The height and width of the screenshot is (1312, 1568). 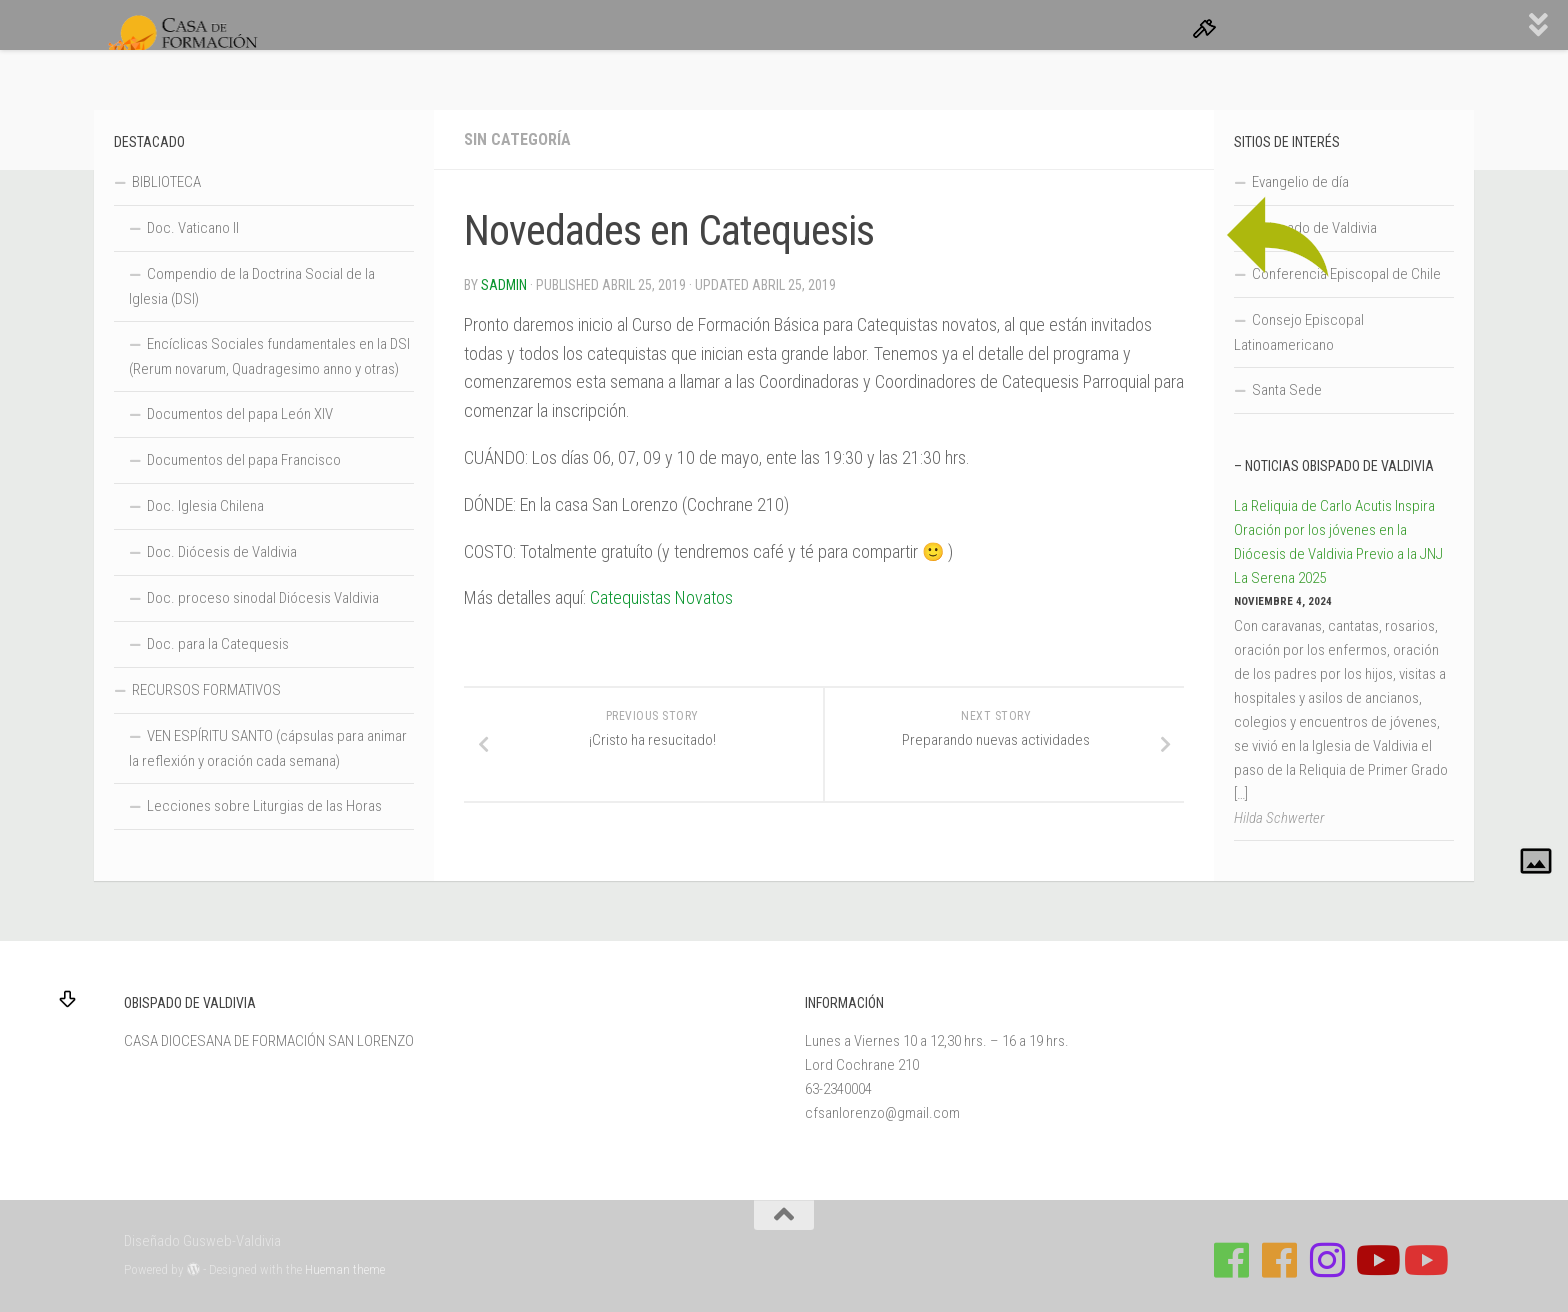 I want to click on reply to a message, so click(x=1278, y=235).